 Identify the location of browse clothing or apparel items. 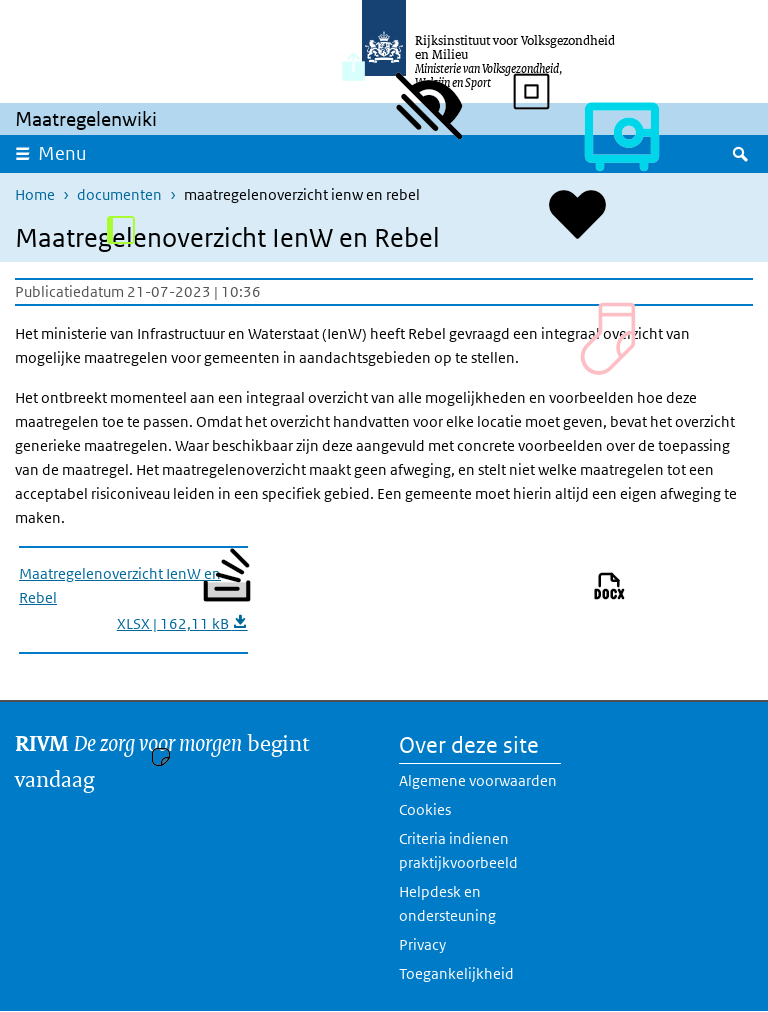
(610, 337).